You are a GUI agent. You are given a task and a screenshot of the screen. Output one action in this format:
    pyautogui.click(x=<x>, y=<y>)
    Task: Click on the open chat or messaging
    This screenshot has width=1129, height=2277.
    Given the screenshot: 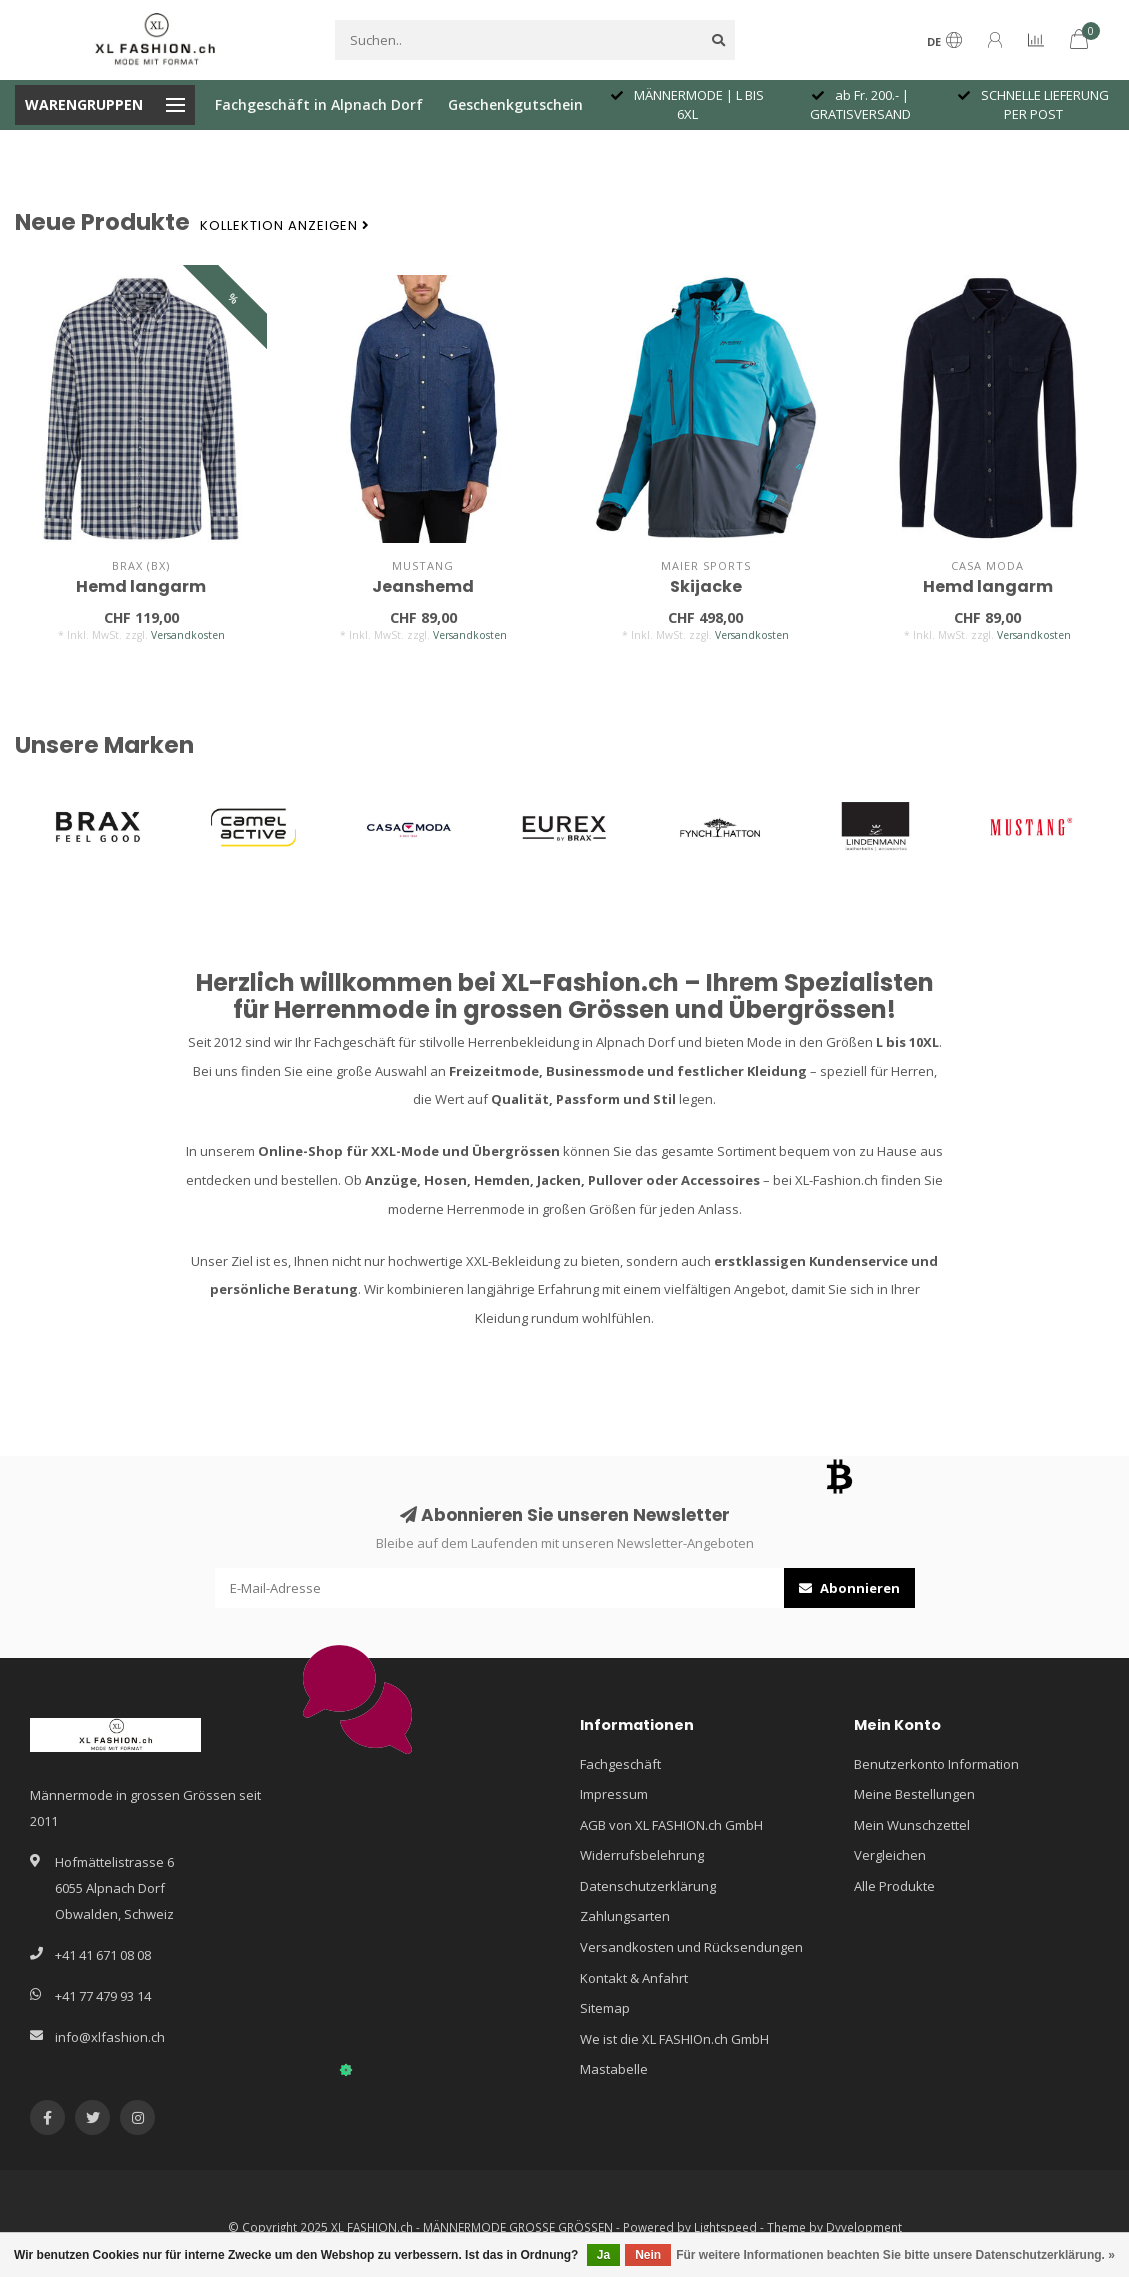 What is the action you would take?
    pyautogui.click(x=357, y=1699)
    